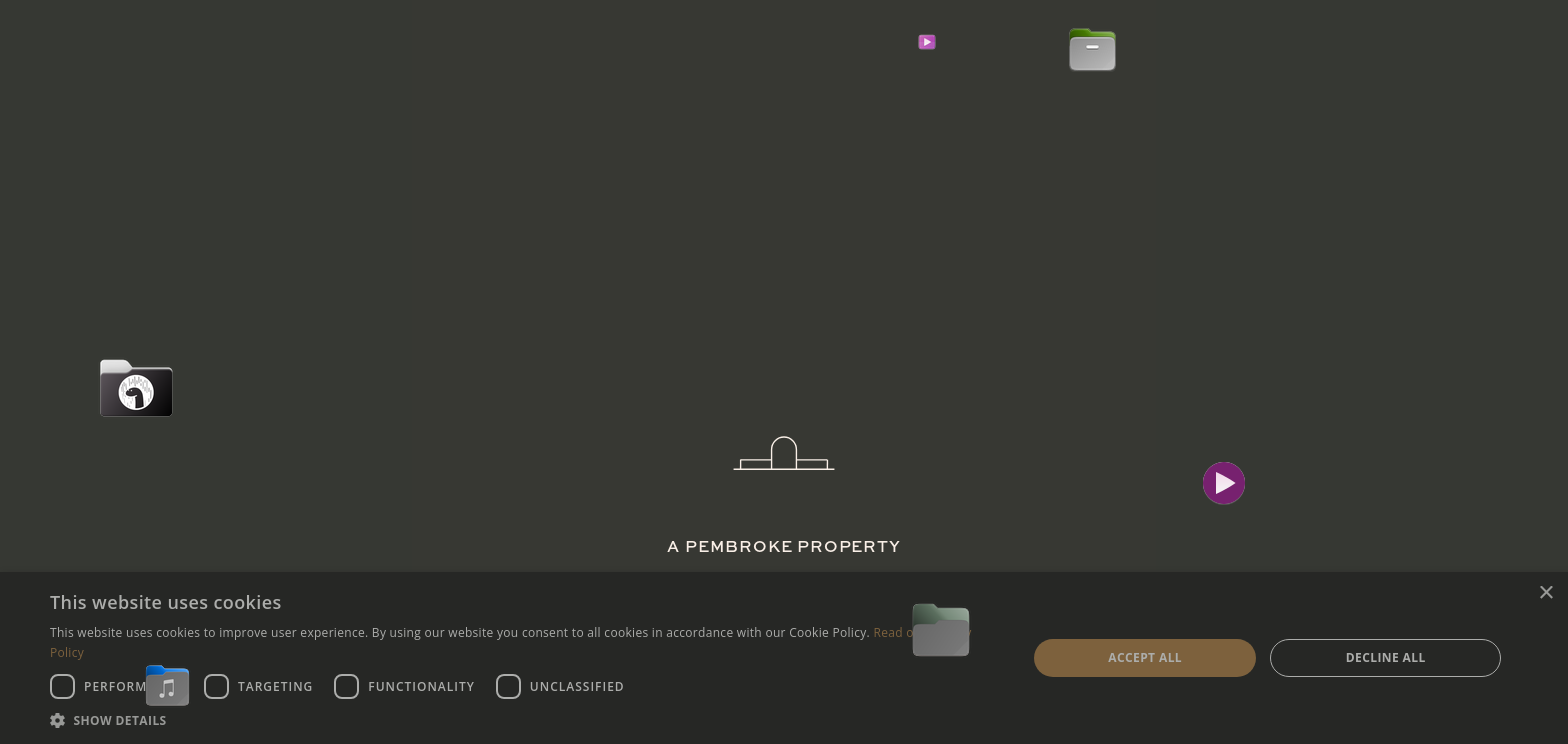 This screenshot has width=1568, height=744. I want to click on open your music folder, so click(167, 685).